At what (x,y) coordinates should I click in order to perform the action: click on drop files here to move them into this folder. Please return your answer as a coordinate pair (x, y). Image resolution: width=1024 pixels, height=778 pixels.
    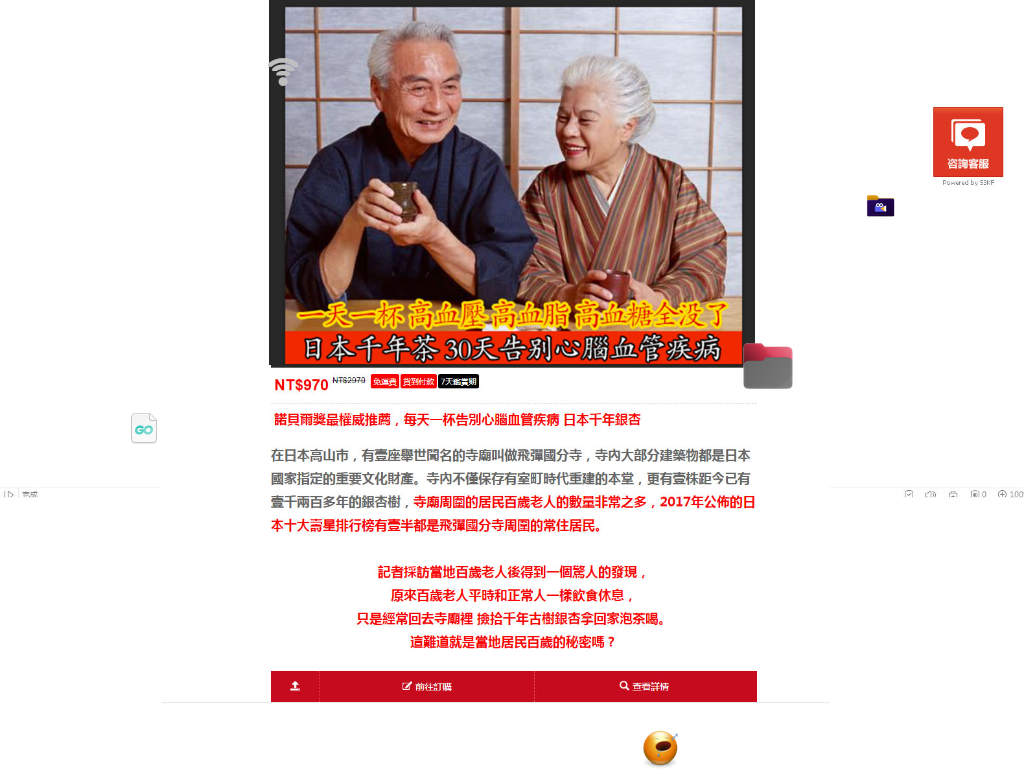
    Looking at the image, I should click on (768, 366).